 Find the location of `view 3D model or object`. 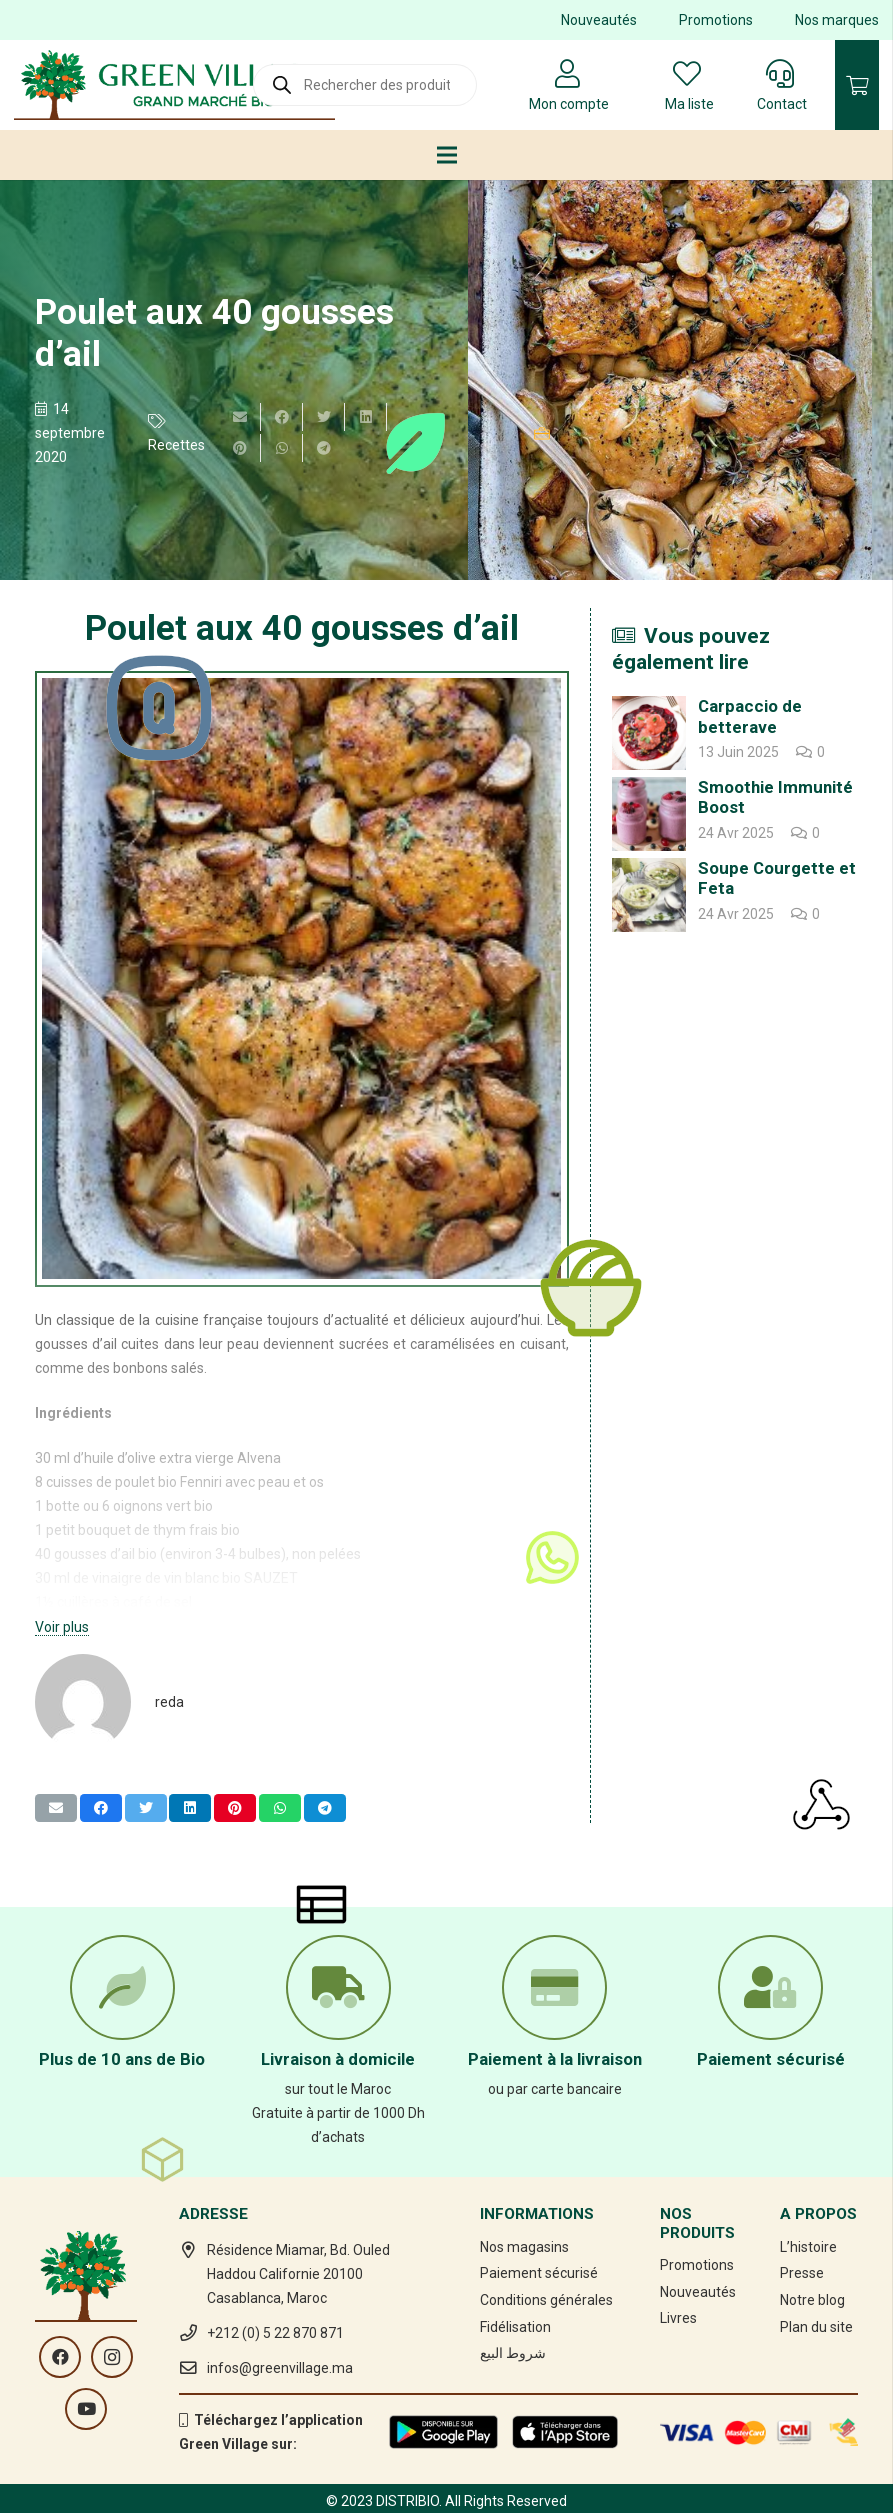

view 3D model or object is located at coordinates (162, 2159).